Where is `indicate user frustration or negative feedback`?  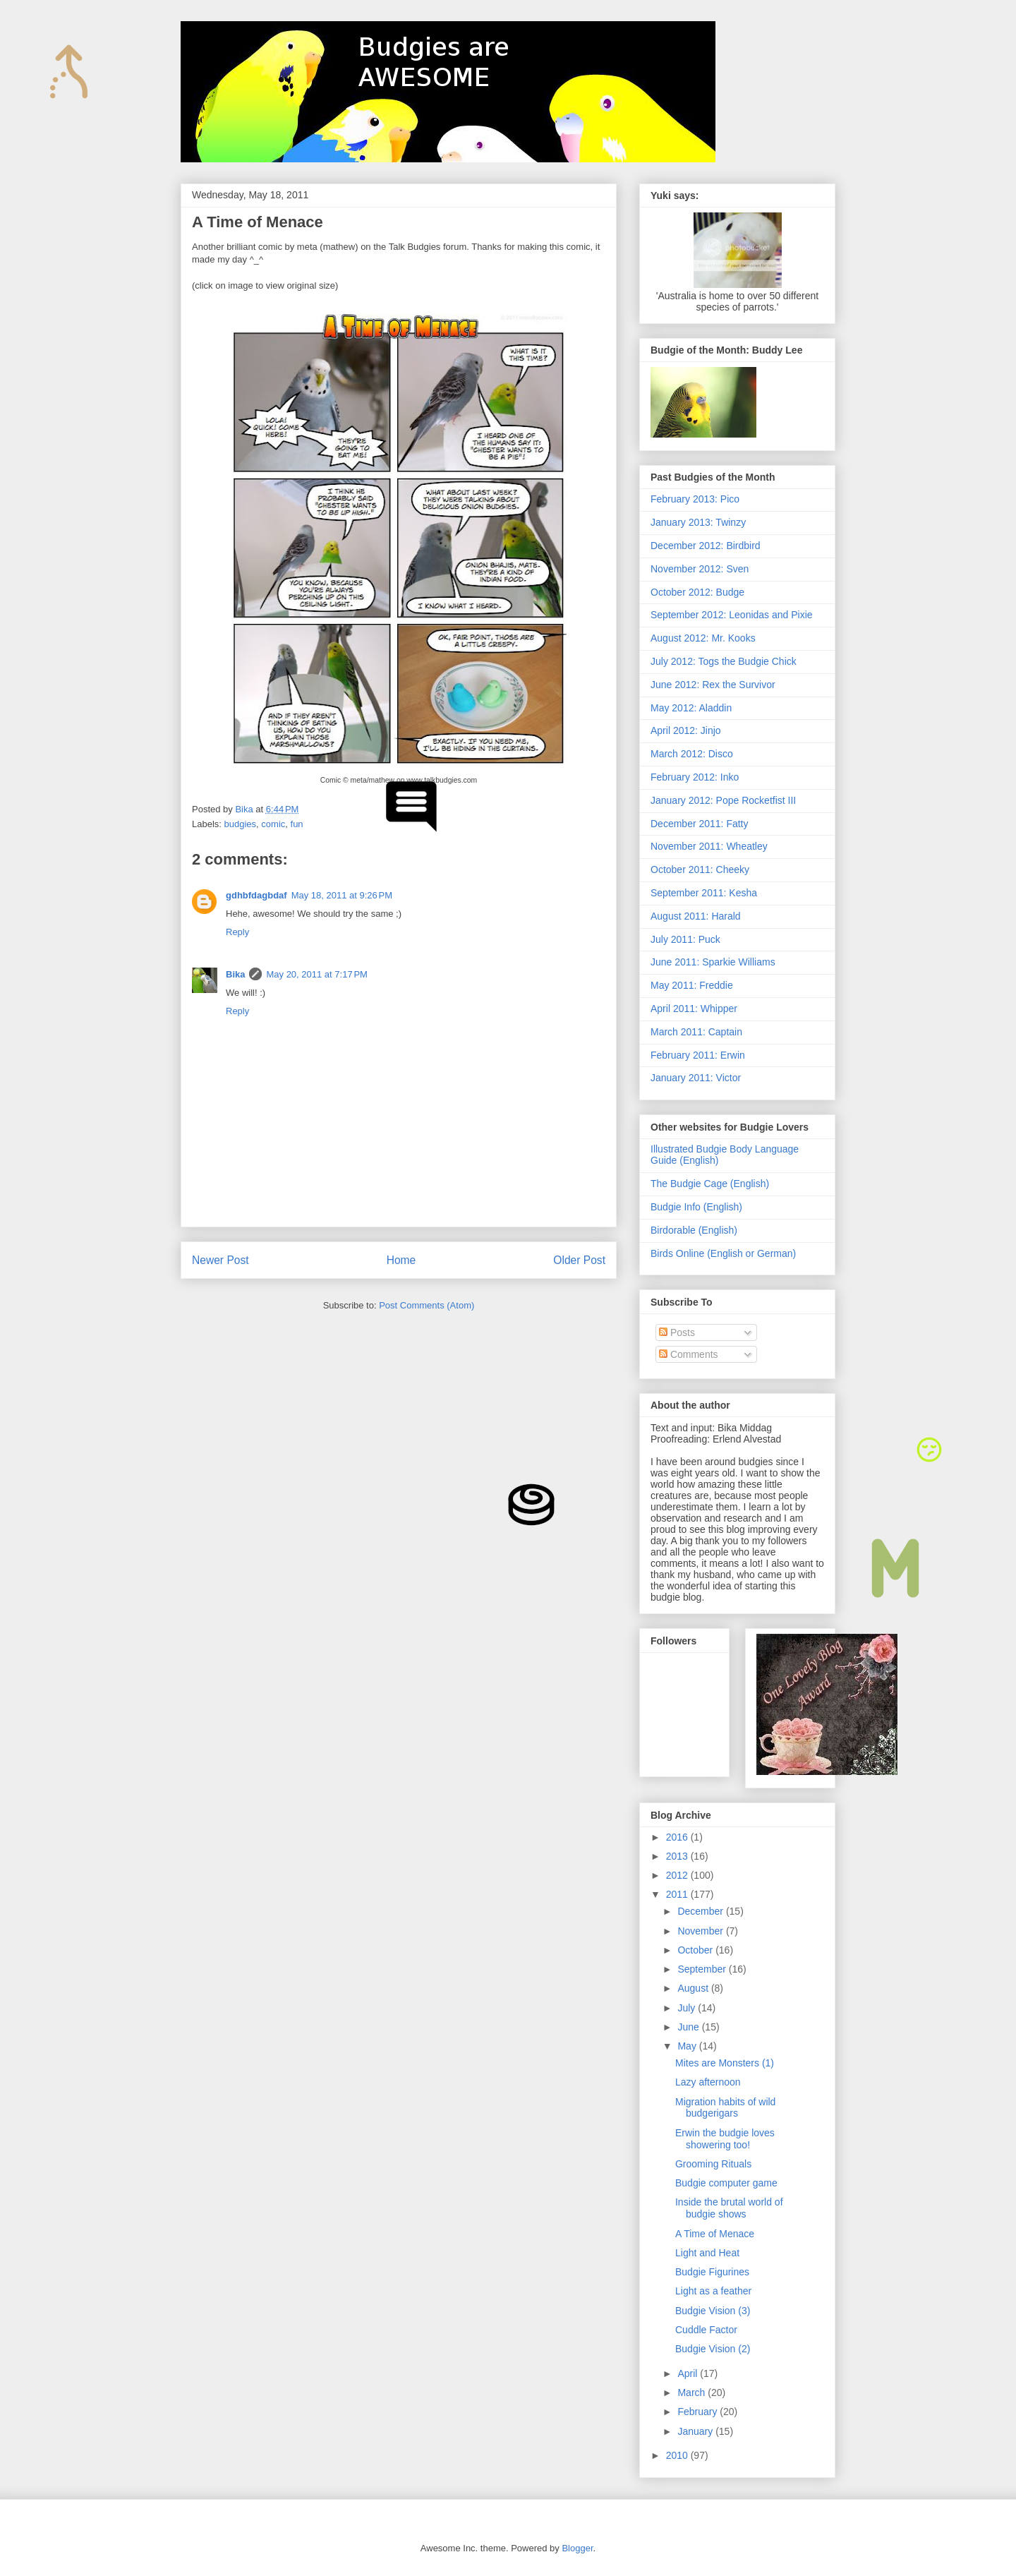 indicate user frustration or negative feedback is located at coordinates (929, 1450).